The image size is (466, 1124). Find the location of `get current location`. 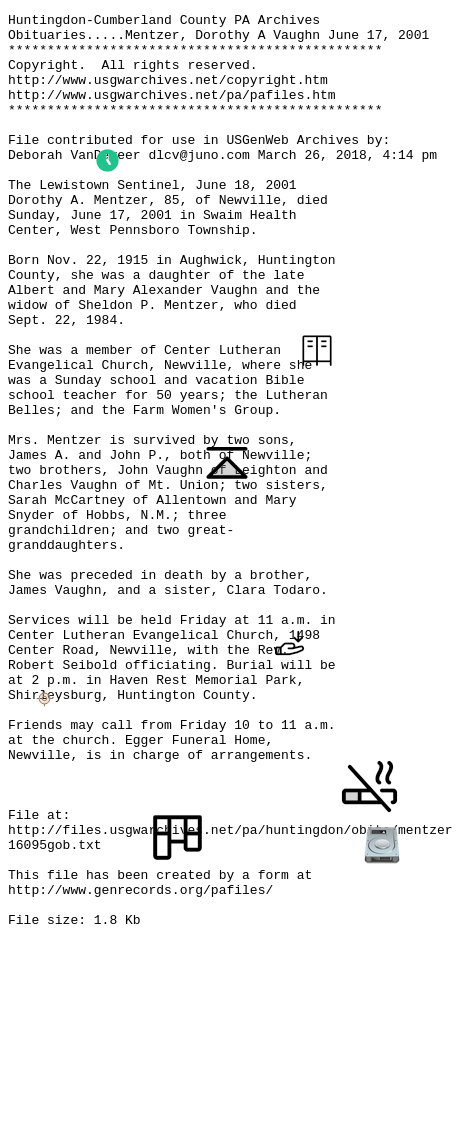

get current location is located at coordinates (44, 698).